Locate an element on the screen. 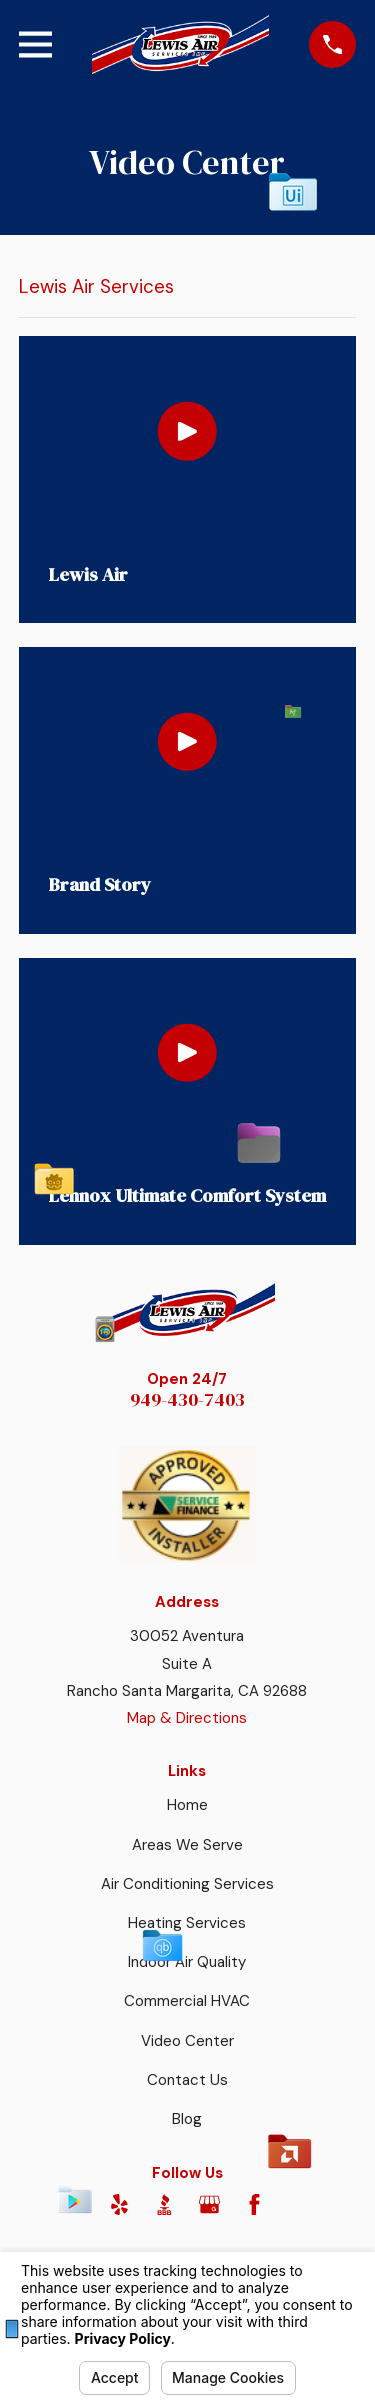 The width and height of the screenshot is (375, 2405). indicates a folder is ready to accept a dragged item is located at coordinates (259, 1143).